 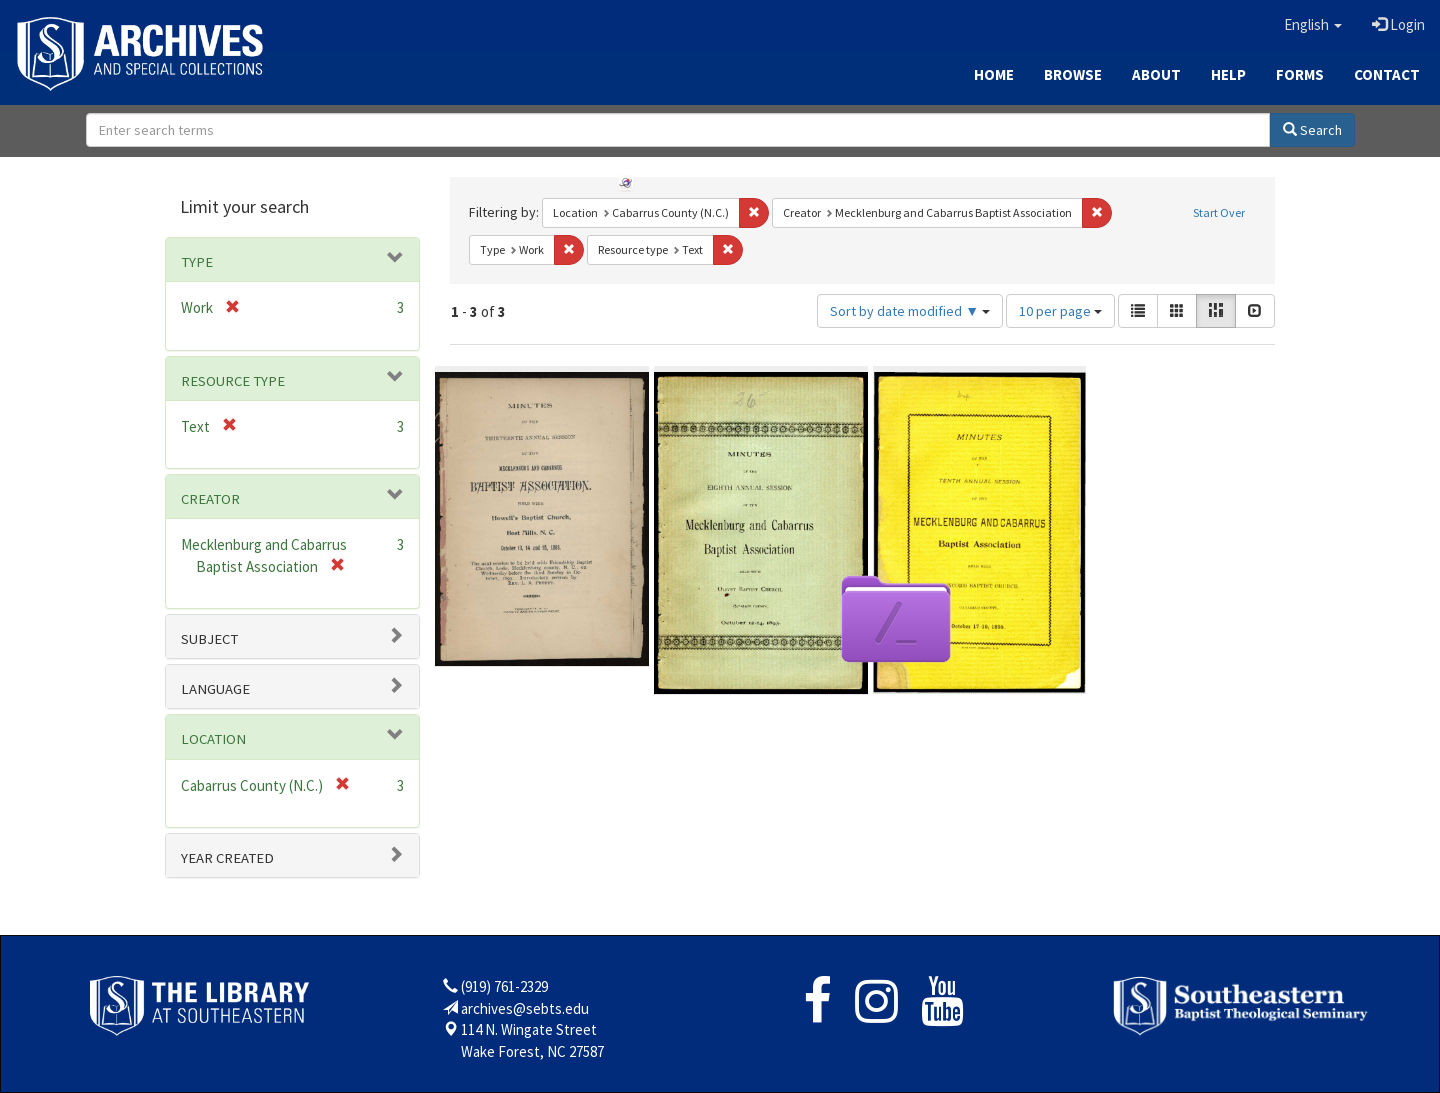 What do you see at coordinates (896, 619) in the screenshot?
I see `access the root directory` at bounding box center [896, 619].